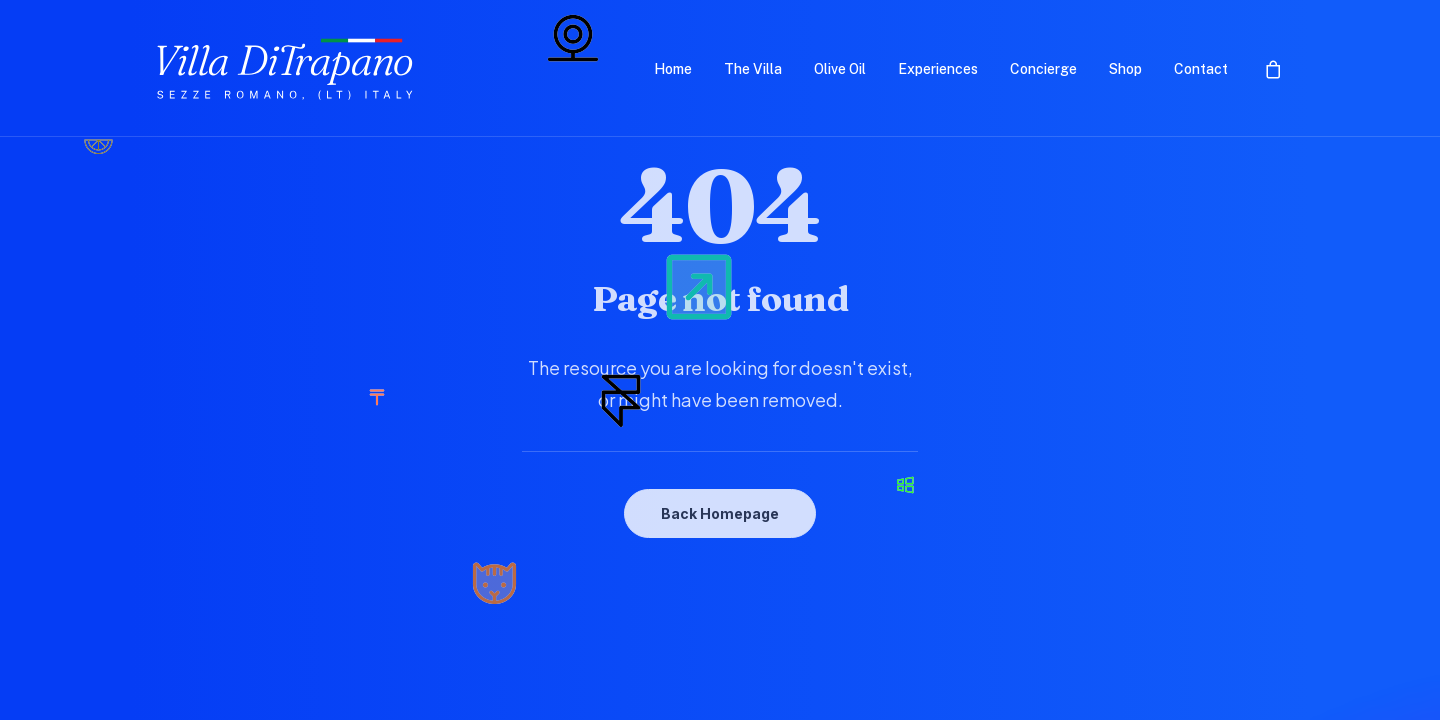  I want to click on view pet or animal-related content, so click(494, 582).